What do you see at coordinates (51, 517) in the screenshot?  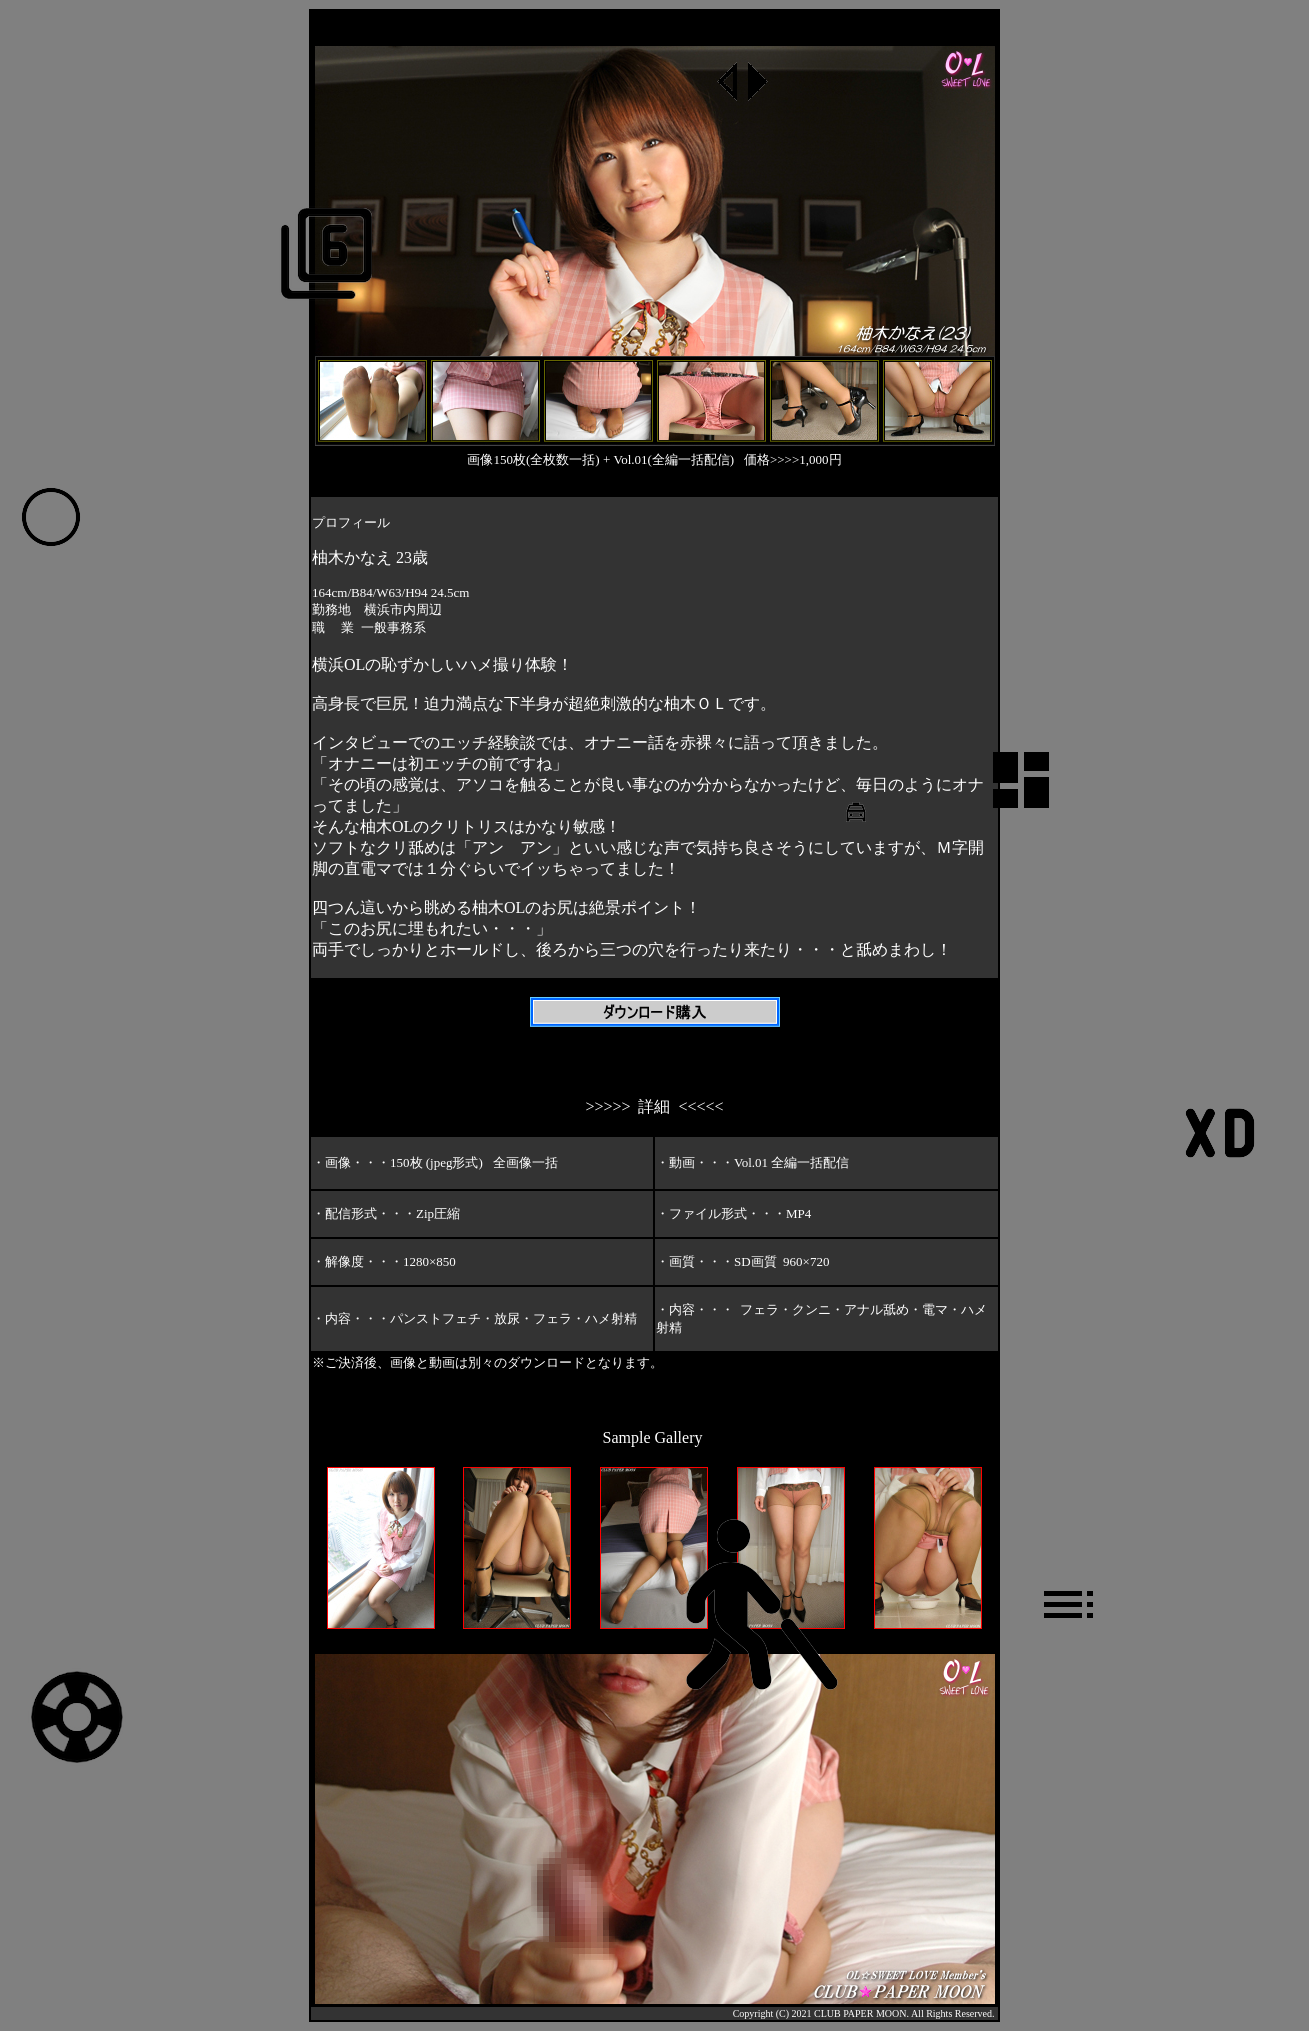 I see `unselected radio button option` at bounding box center [51, 517].